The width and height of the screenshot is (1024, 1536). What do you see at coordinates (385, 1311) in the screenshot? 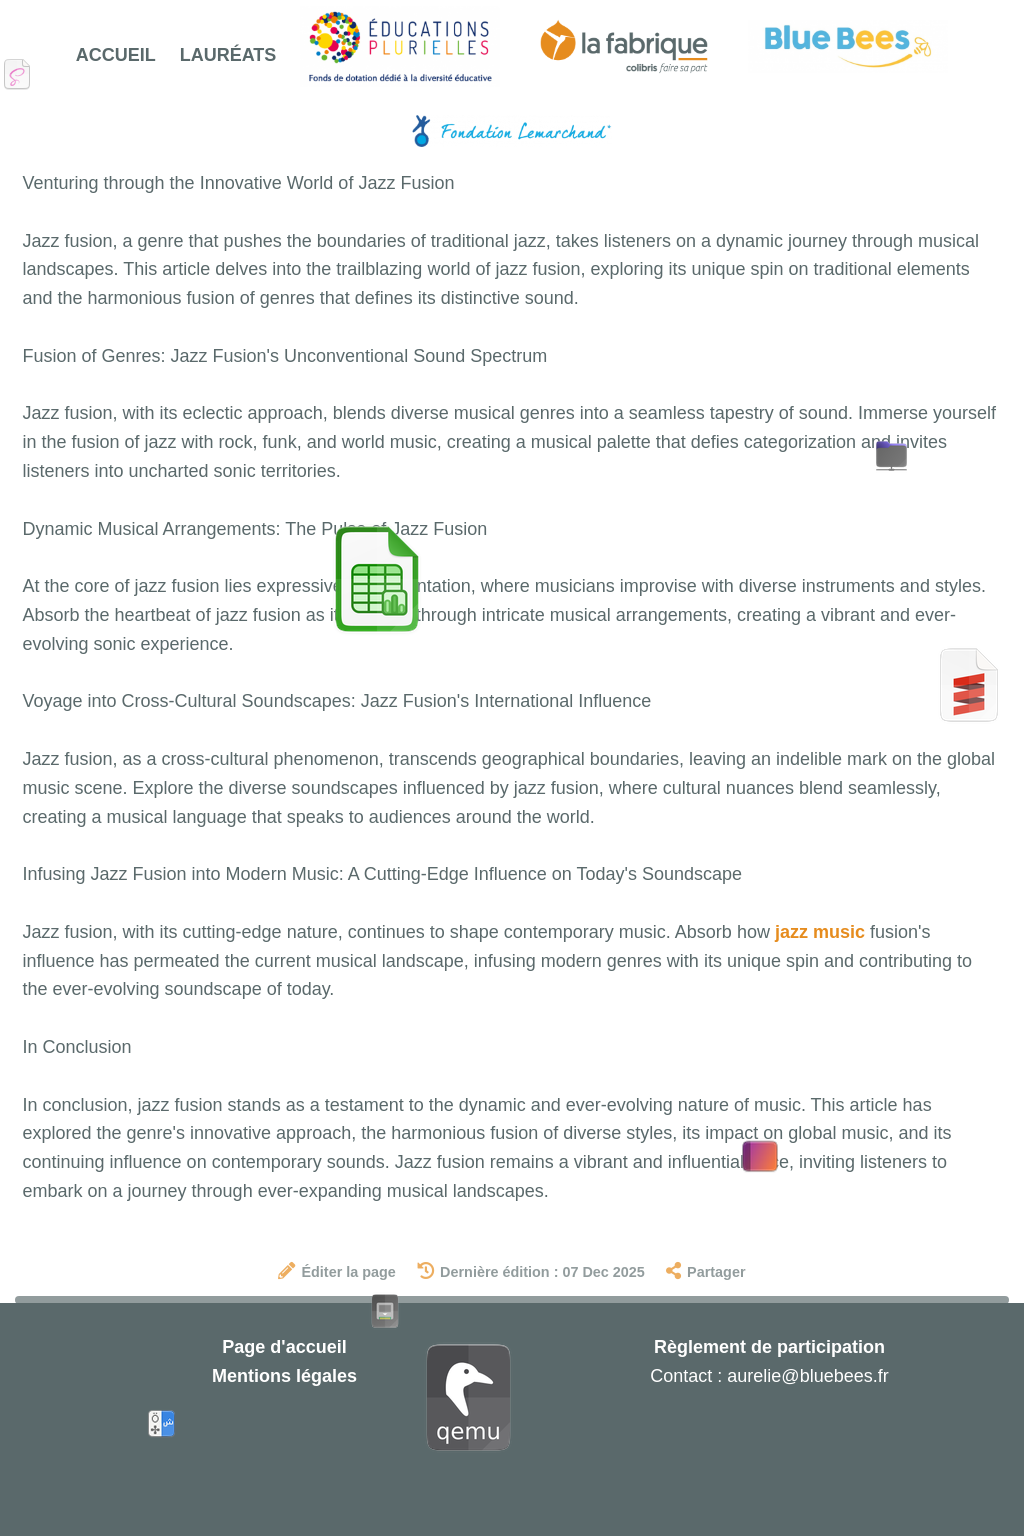
I see `NES game ROM file` at bounding box center [385, 1311].